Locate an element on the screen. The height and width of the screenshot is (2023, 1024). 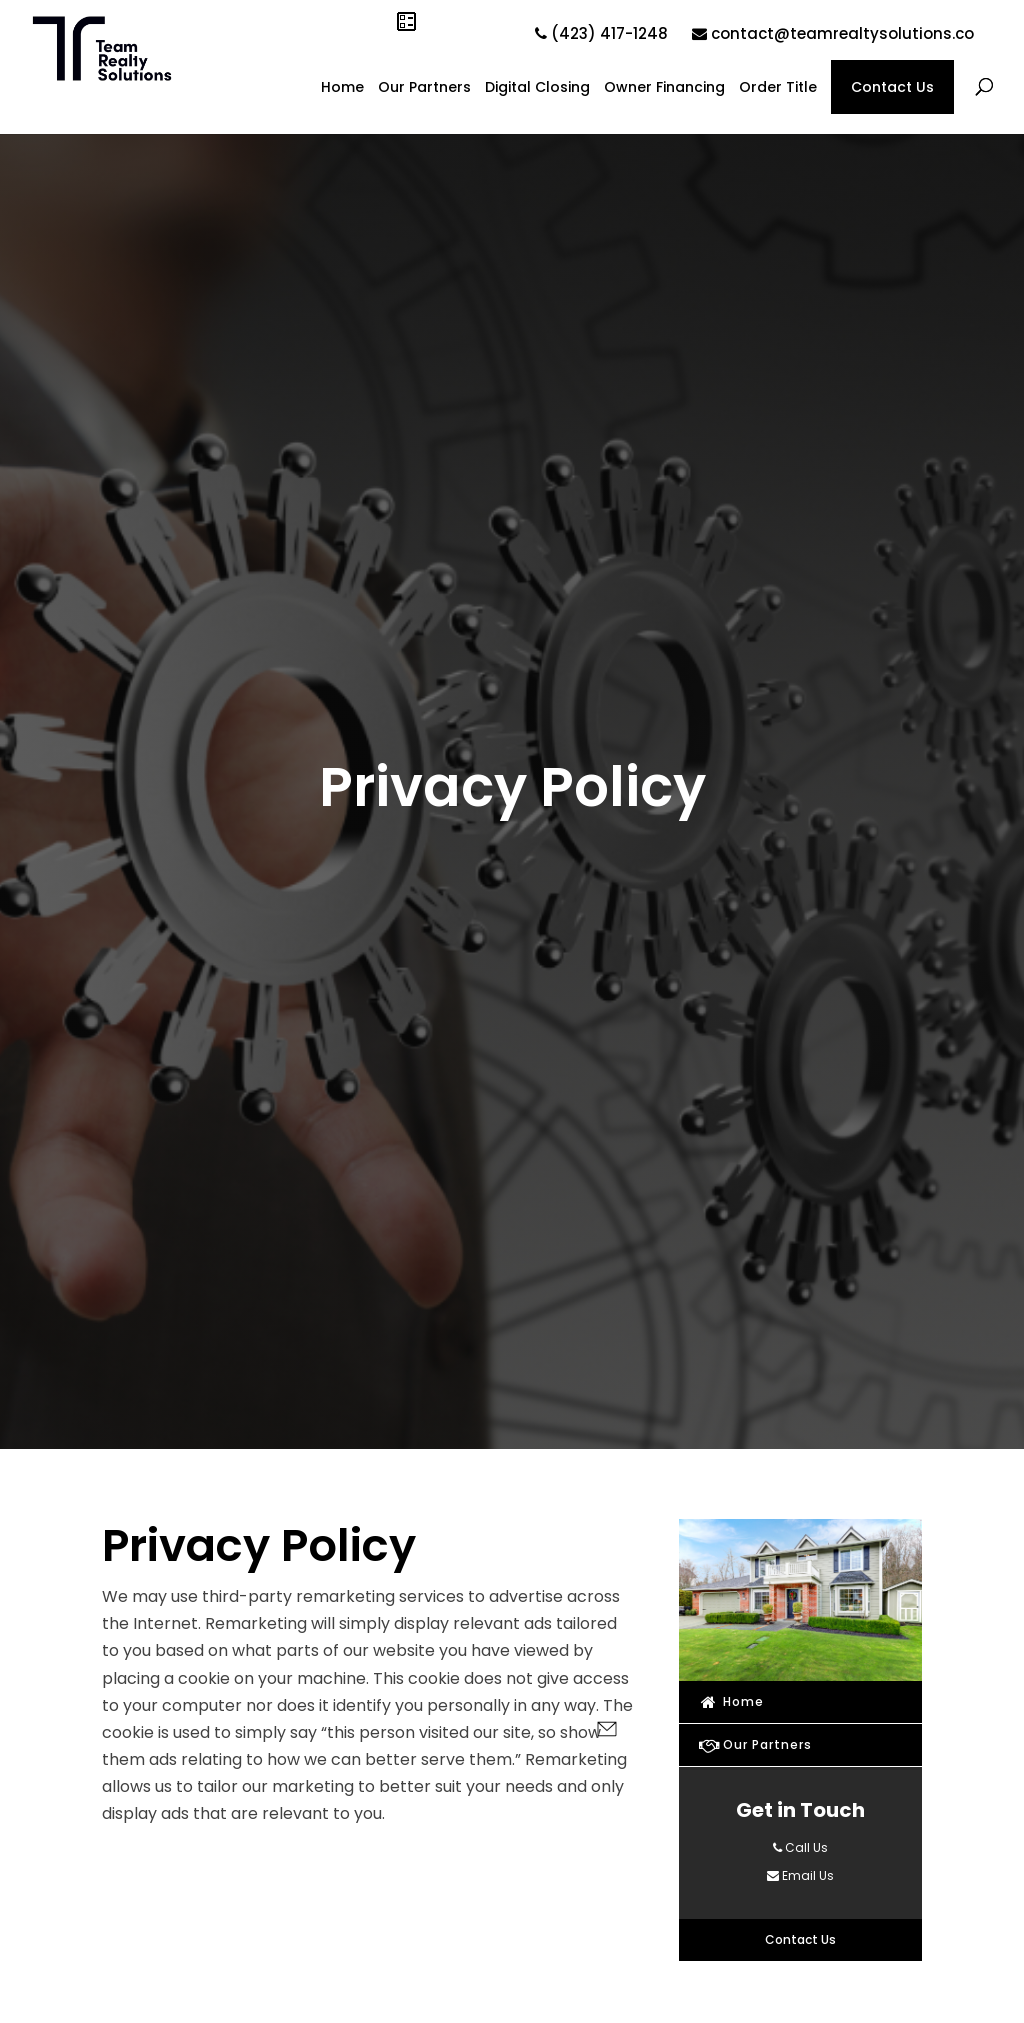
open your email inbox is located at coordinates (607, 1729).